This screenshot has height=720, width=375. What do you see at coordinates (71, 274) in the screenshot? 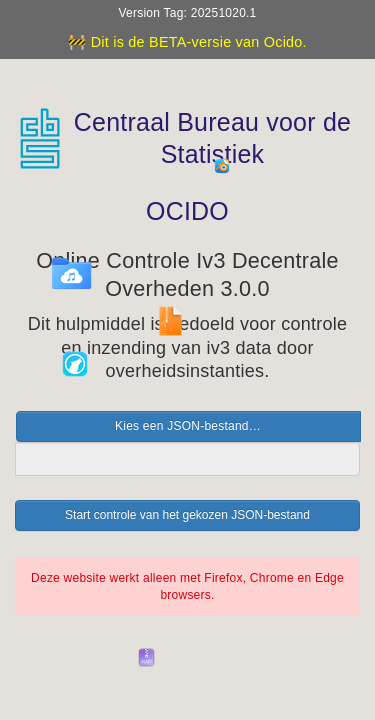
I see `open folder containing downloaded youtube audio files` at bounding box center [71, 274].